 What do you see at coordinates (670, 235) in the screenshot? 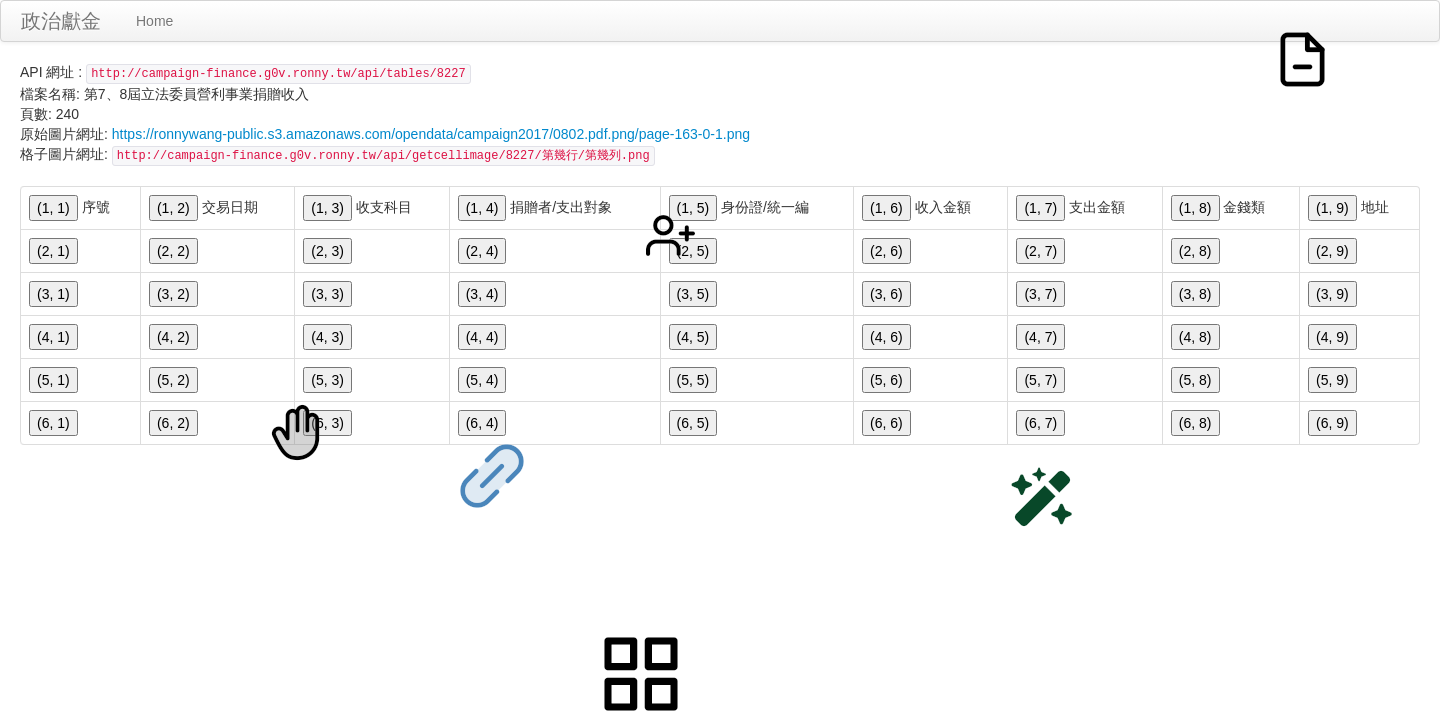
I see `add a new contact or friend` at bounding box center [670, 235].